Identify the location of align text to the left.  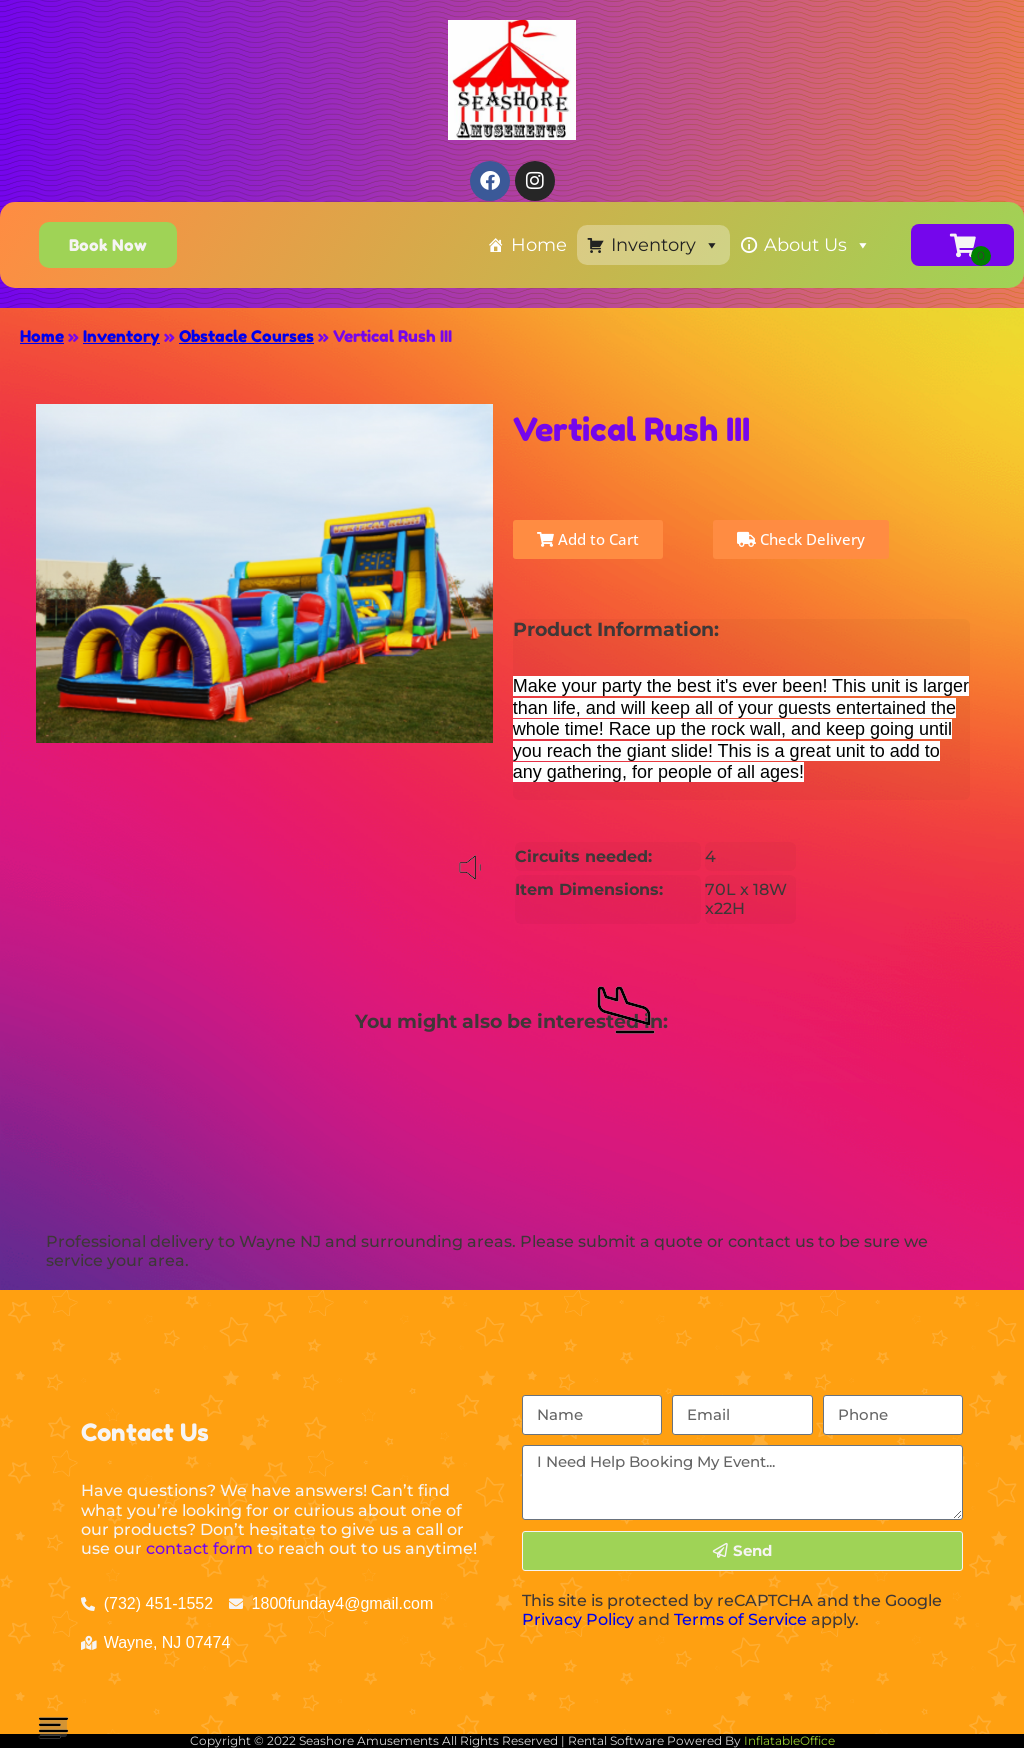
(53, 1728).